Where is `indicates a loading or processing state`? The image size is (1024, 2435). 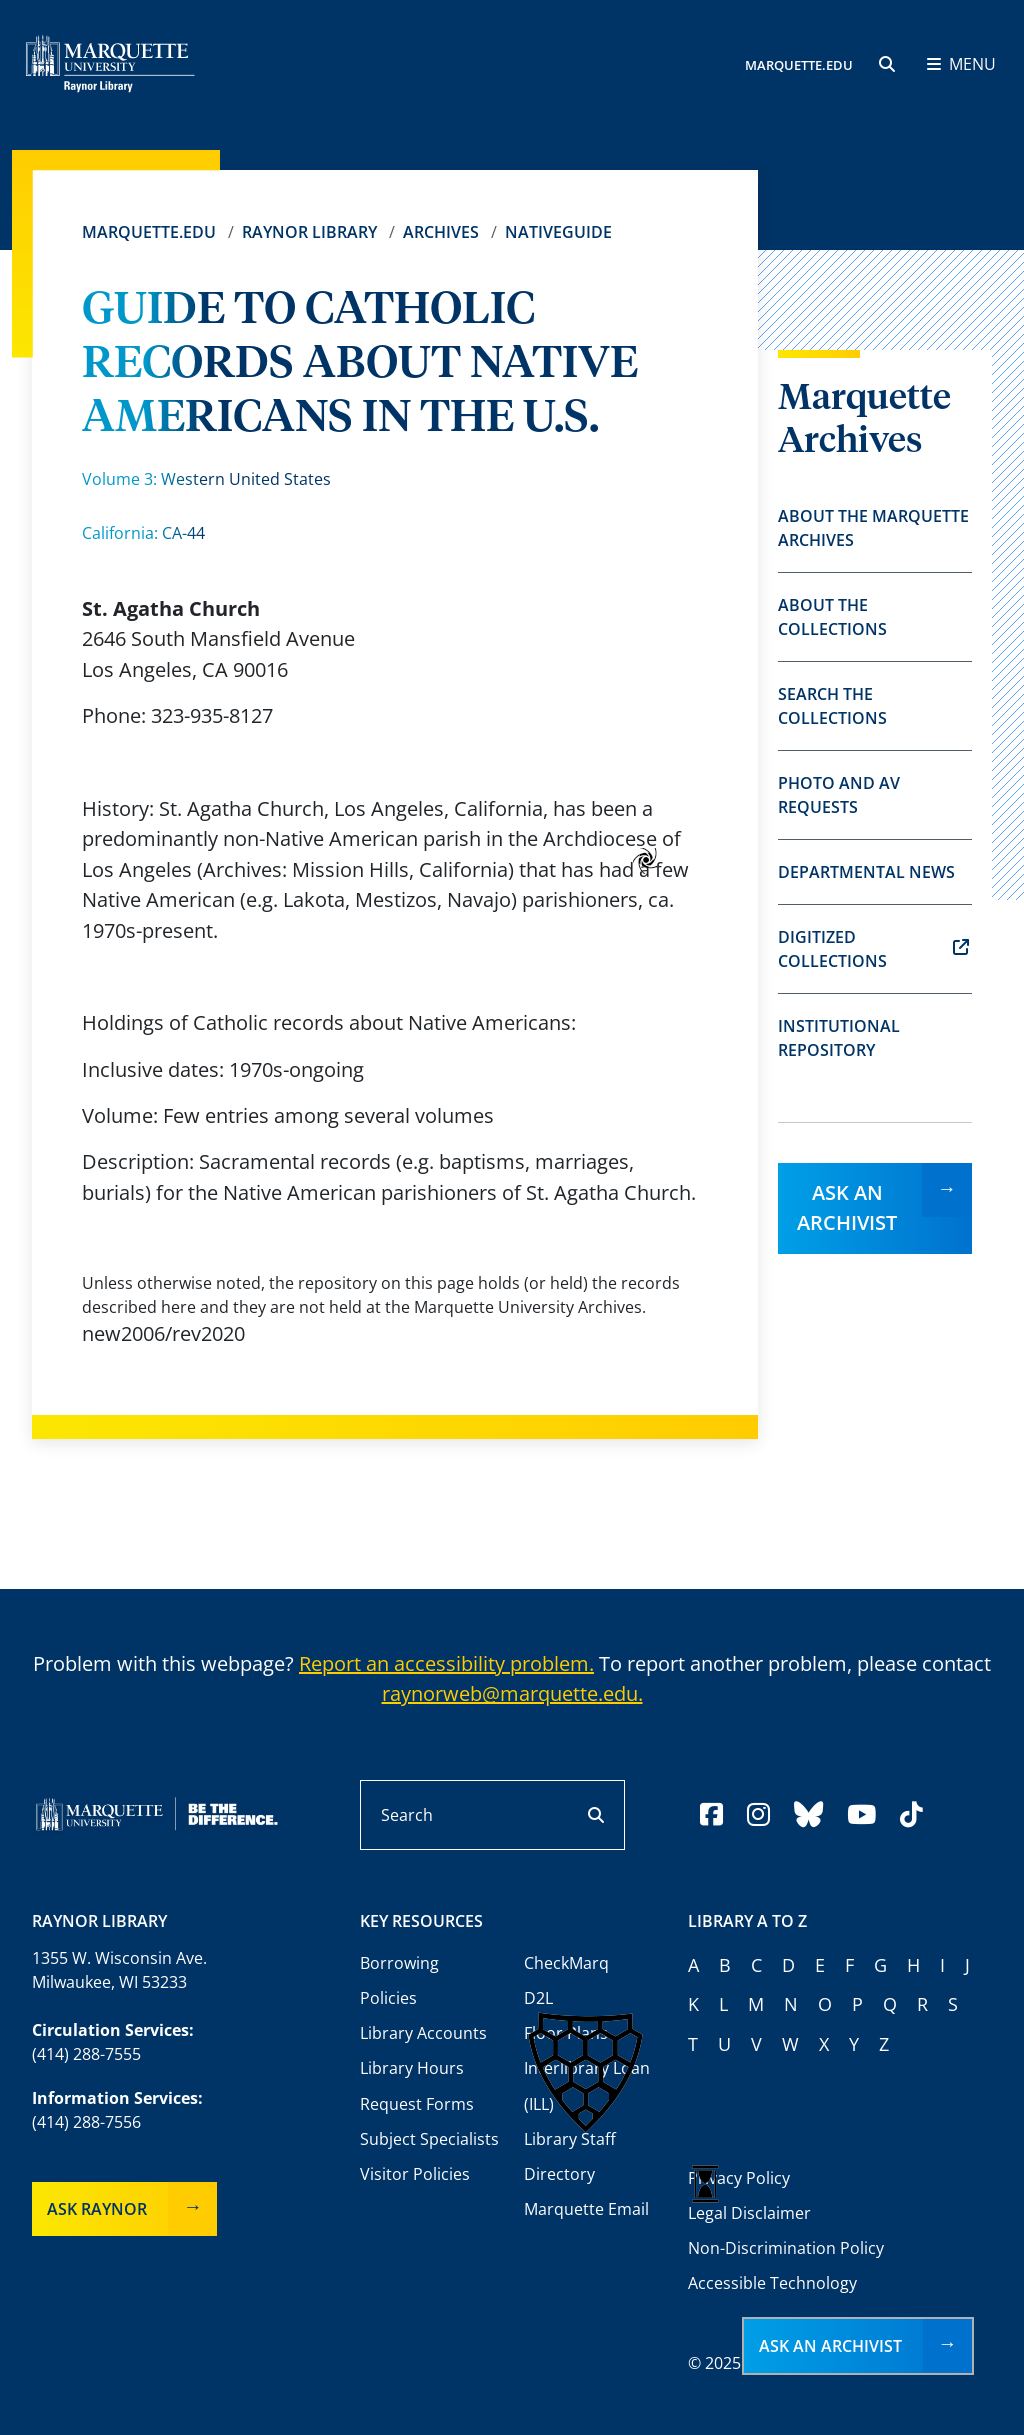 indicates a loading or processing state is located at coordinates (705, 2184).